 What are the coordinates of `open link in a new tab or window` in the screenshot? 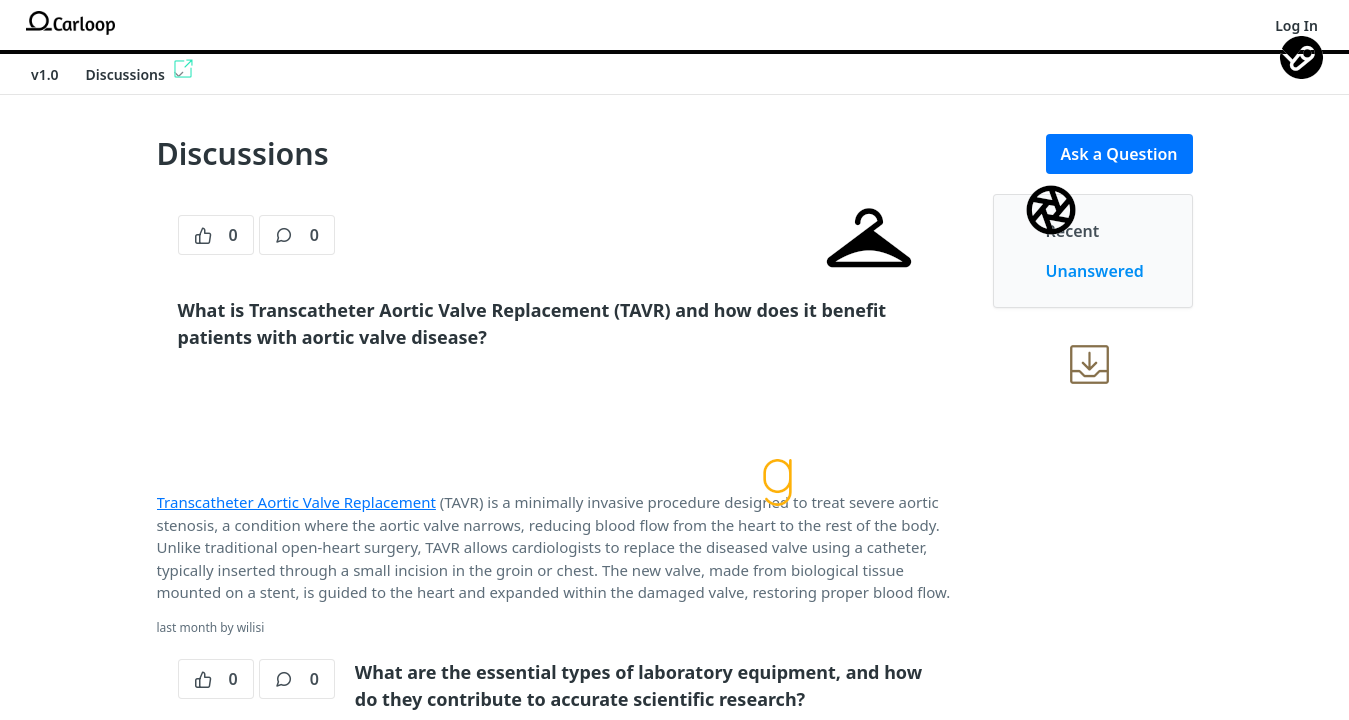 It's located at (183, 69).